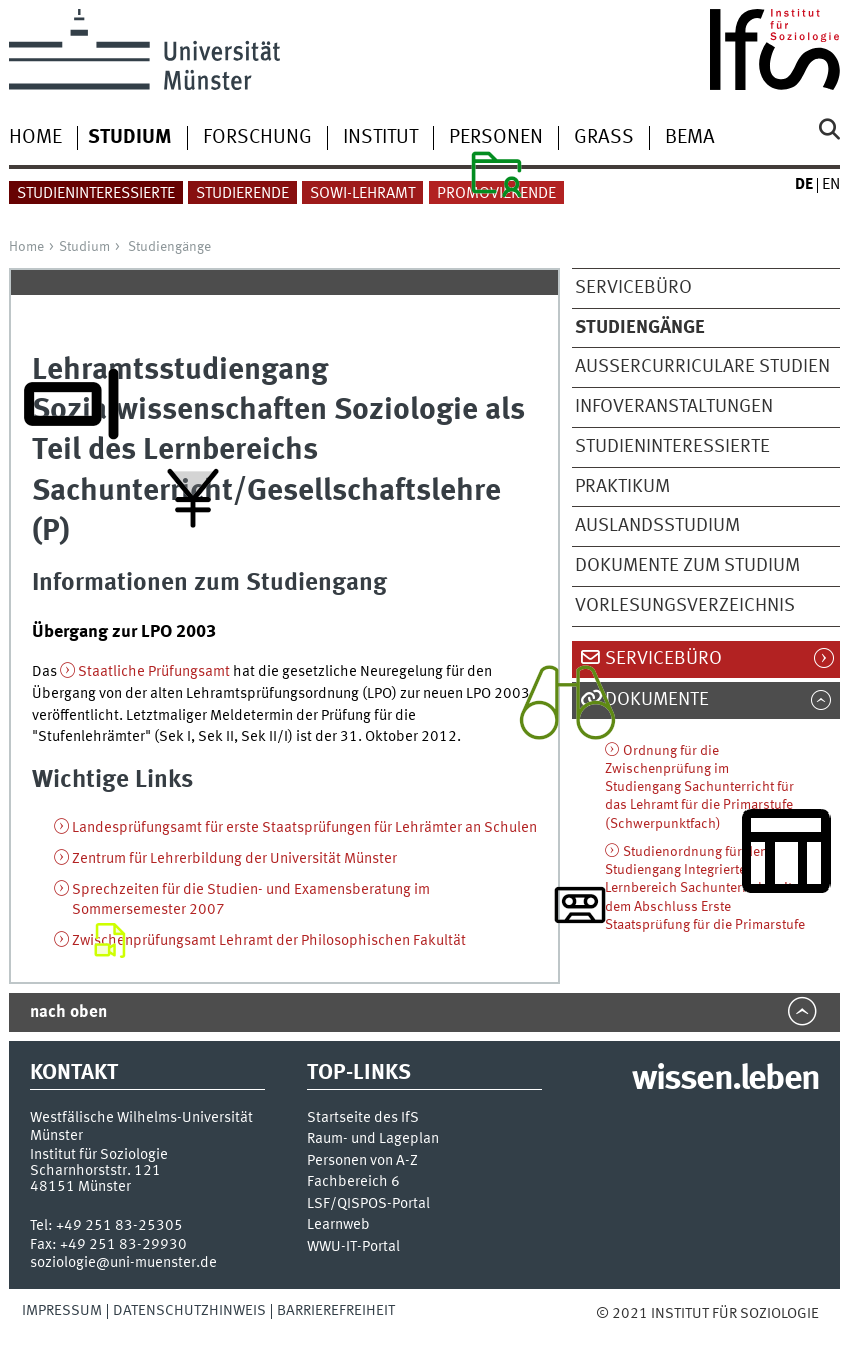 The image size is (849, 1347). What do you see at coordinates (193, 497) in the screenshot?
I see `view prices in japanese yen` at bounding box center [193, 497].